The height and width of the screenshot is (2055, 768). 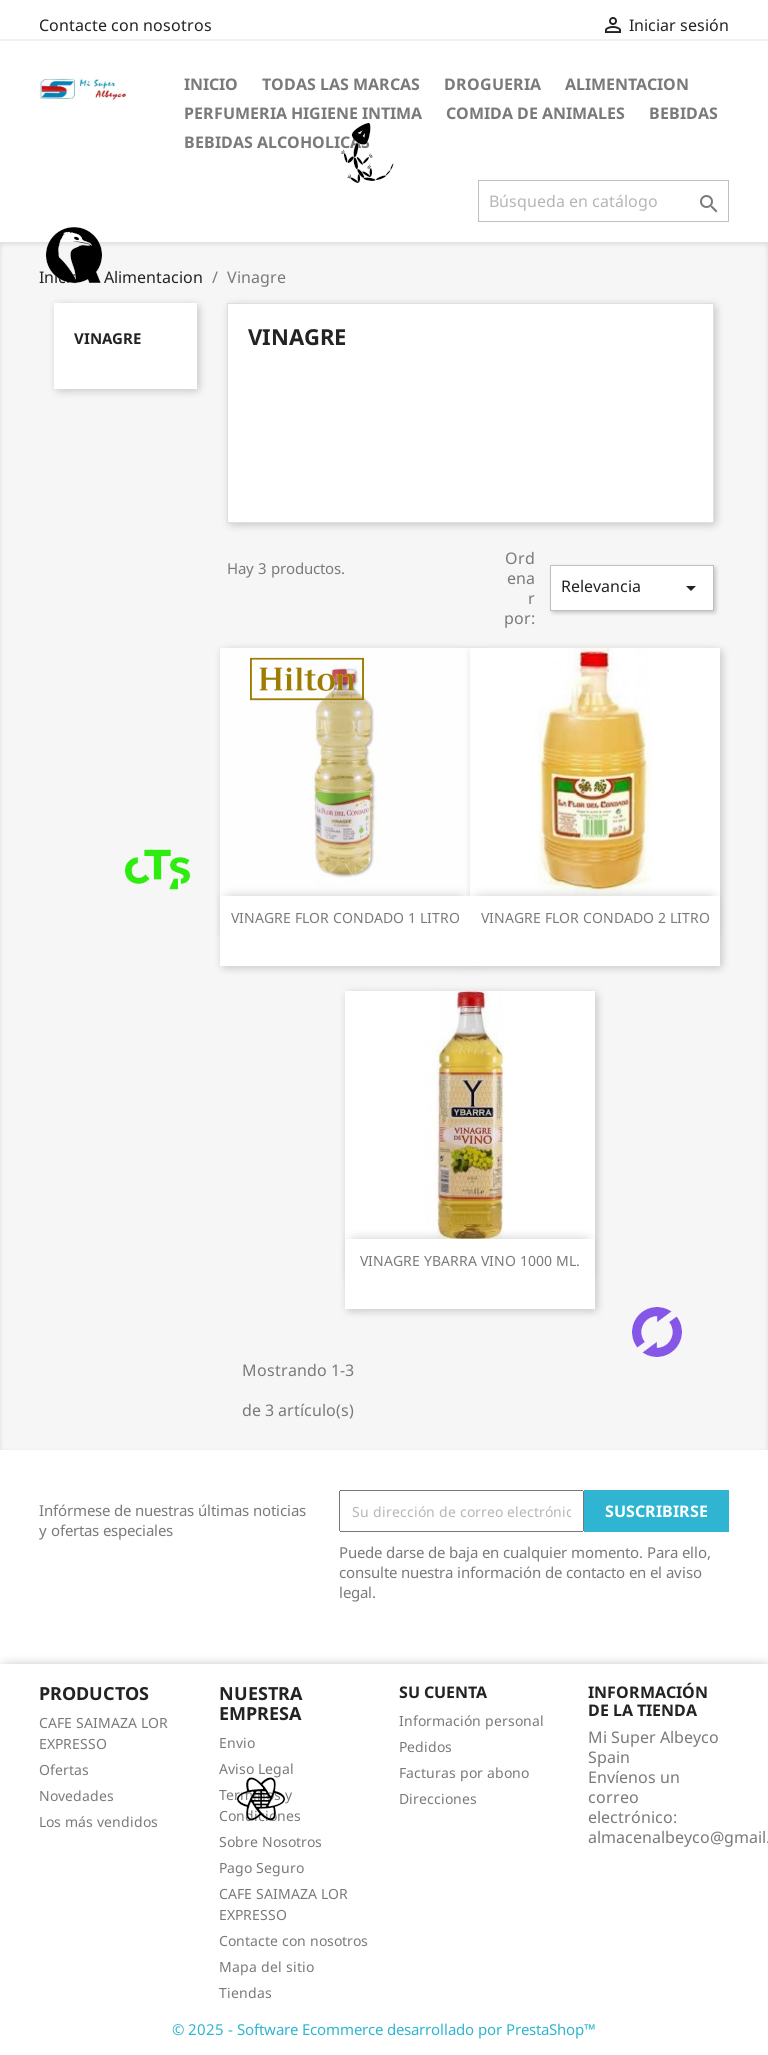 What do you see at coordinates (657, 1332) in the screenshot?
I see `open MLflow machine learning platform` at bounding box center [657, 1332].